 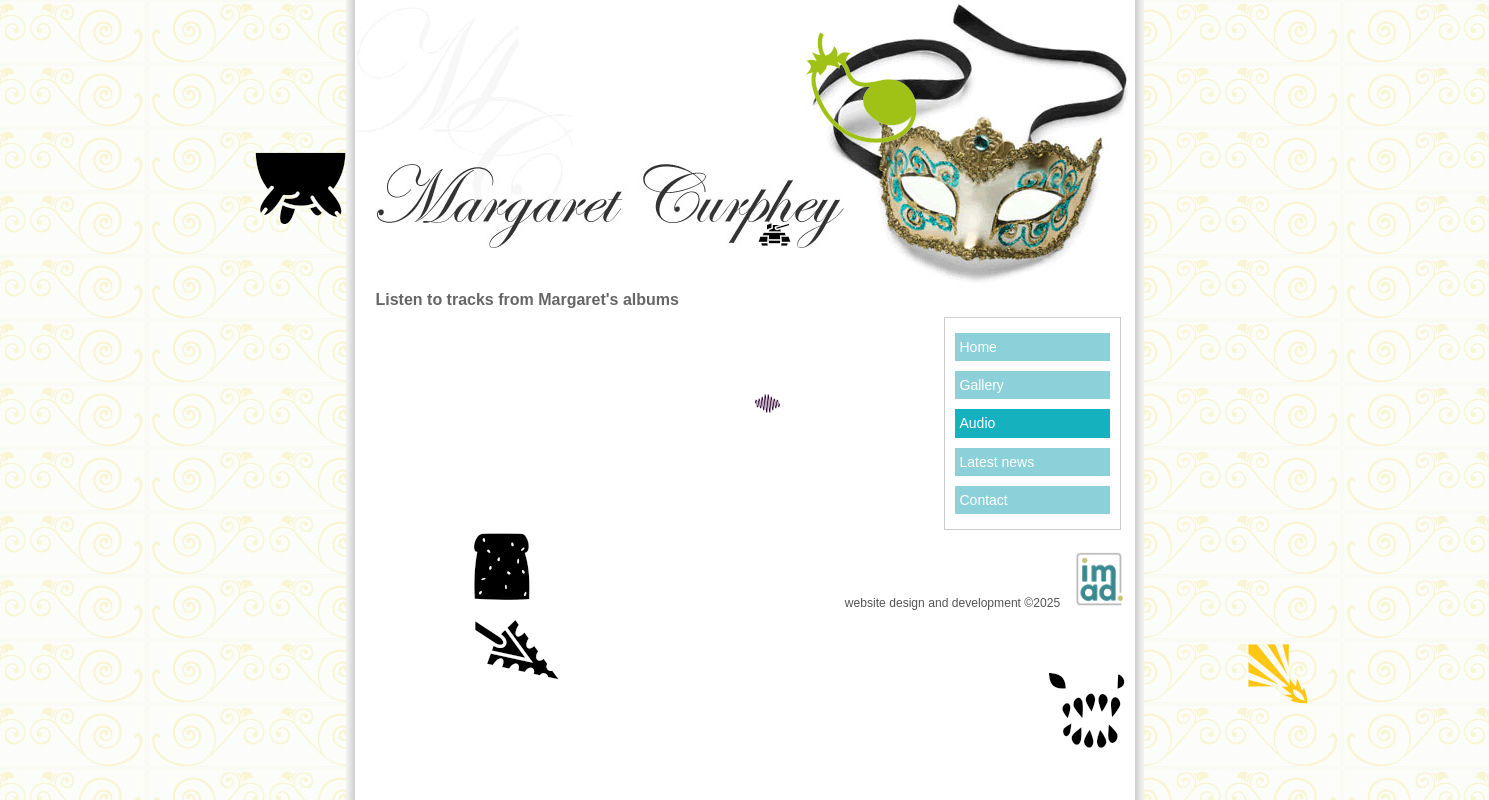 What do you see at coordinates (1278, 674) in the screenshot?
I see `incoming attack or threat warning` at bounding box center [1278, 674].